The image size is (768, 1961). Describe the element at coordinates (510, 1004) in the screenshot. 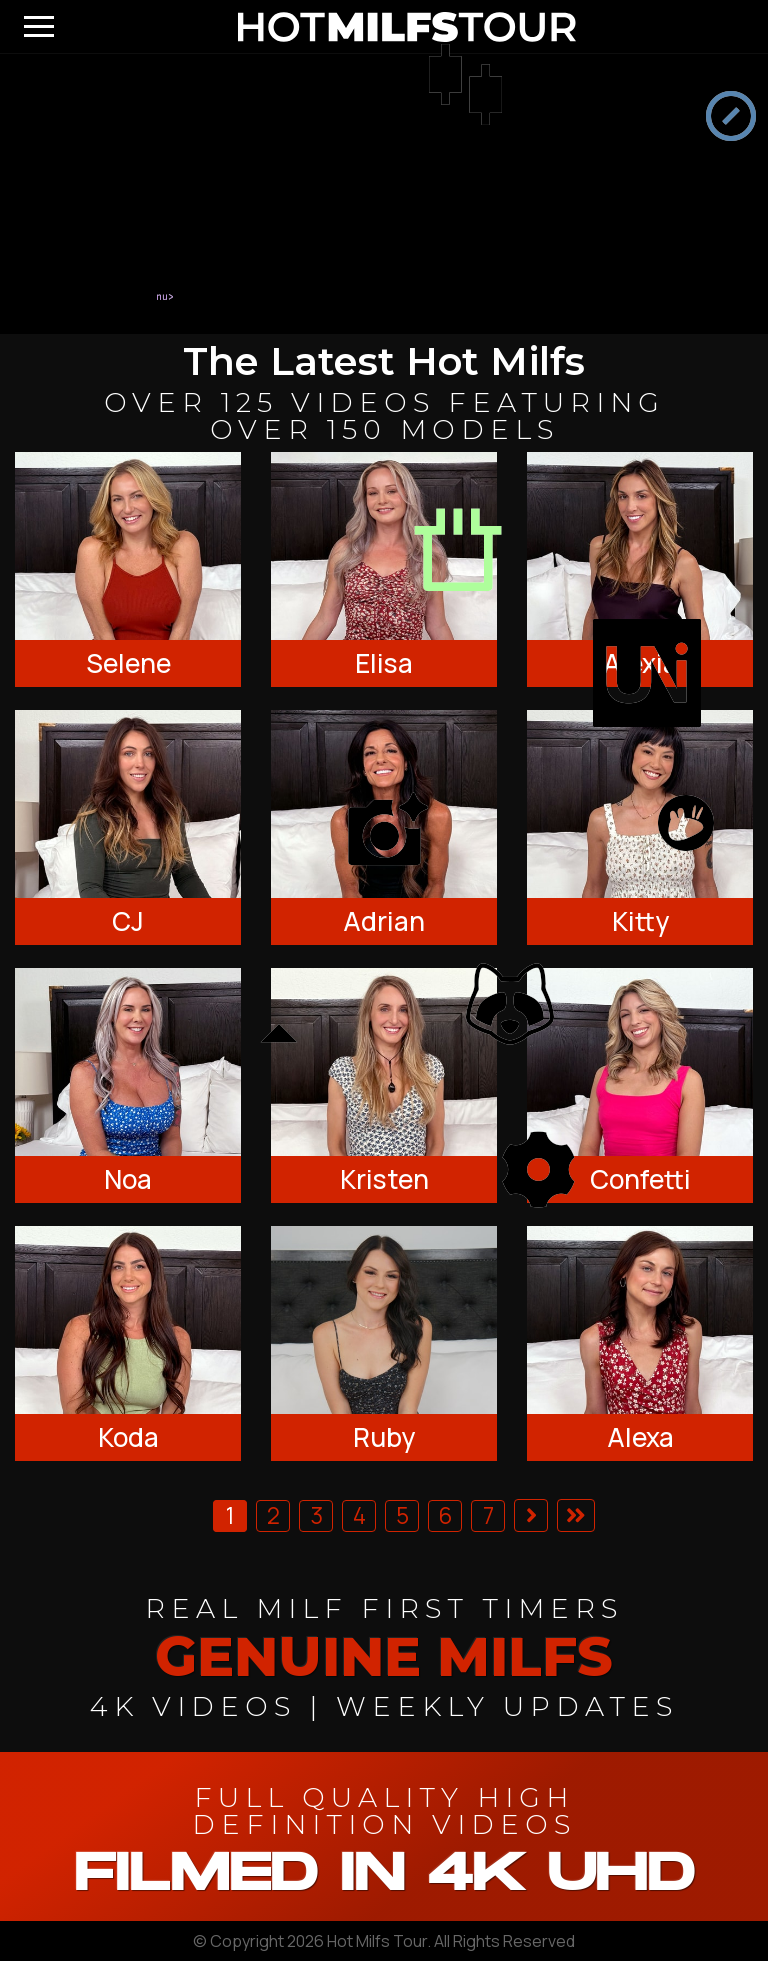

I see `open protocols.io website or app` at that location.